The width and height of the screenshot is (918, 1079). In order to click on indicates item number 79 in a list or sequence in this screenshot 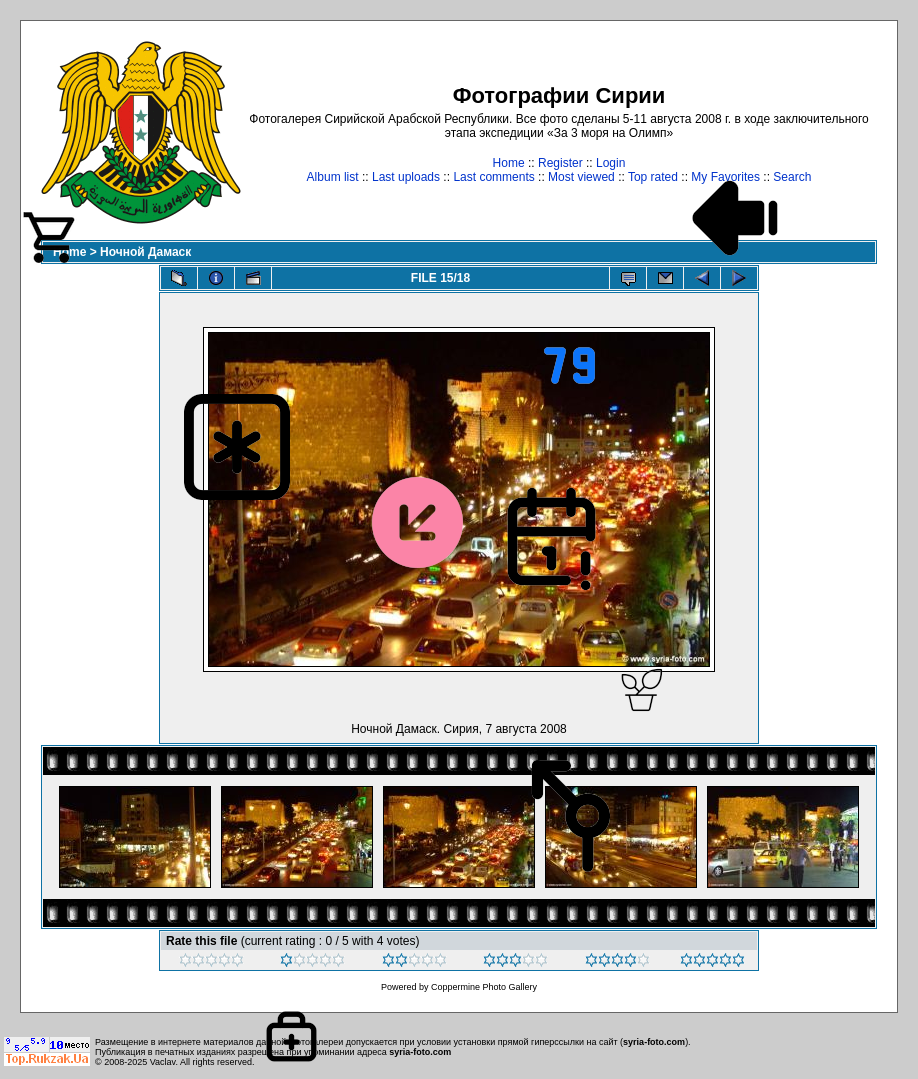, I will do `click(569, 365)`.